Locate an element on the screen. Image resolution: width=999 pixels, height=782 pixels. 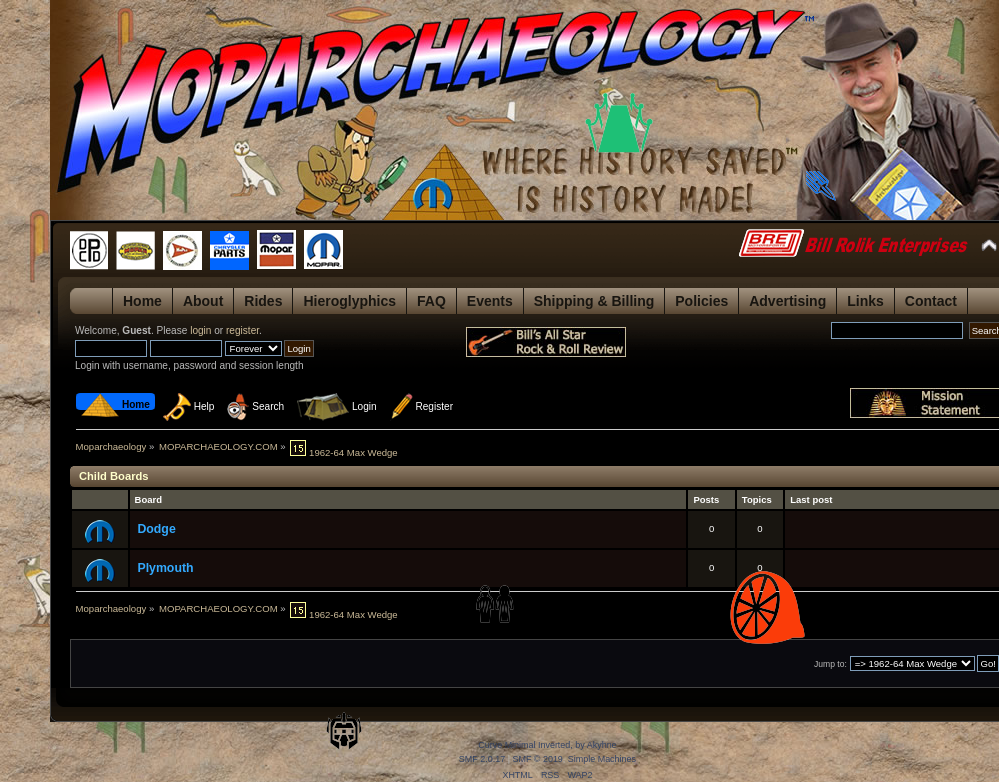
indicates VIP or premium access area is located at coordinates (619, 122).